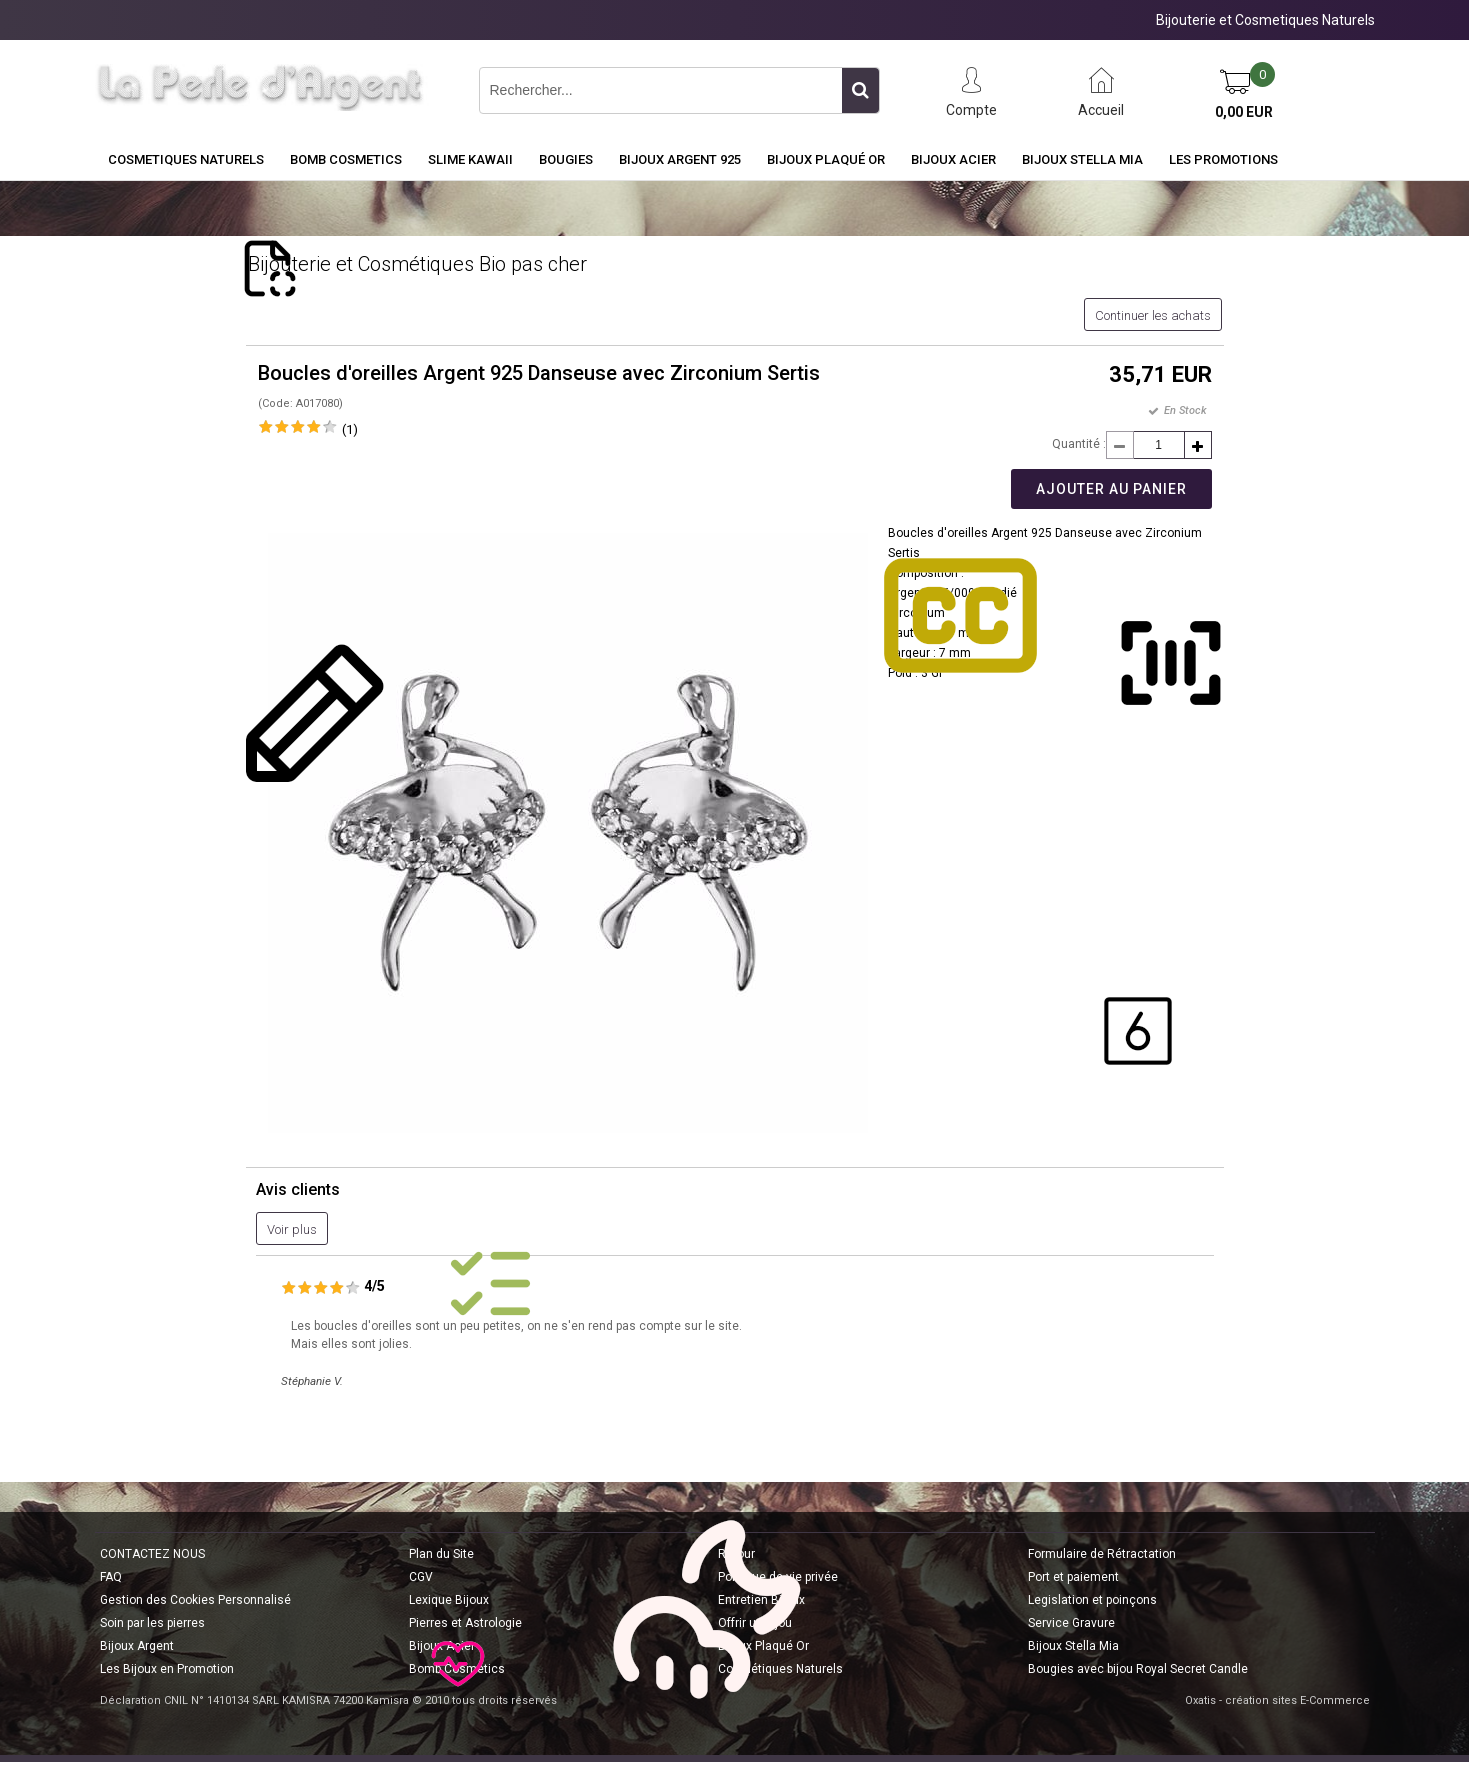 This screenshot has height=1771, width=1469. What do you see at coordinates (1138, 1031) in the screenshot?
I see `select or input the number six` at bounding box center [1138, 1031].